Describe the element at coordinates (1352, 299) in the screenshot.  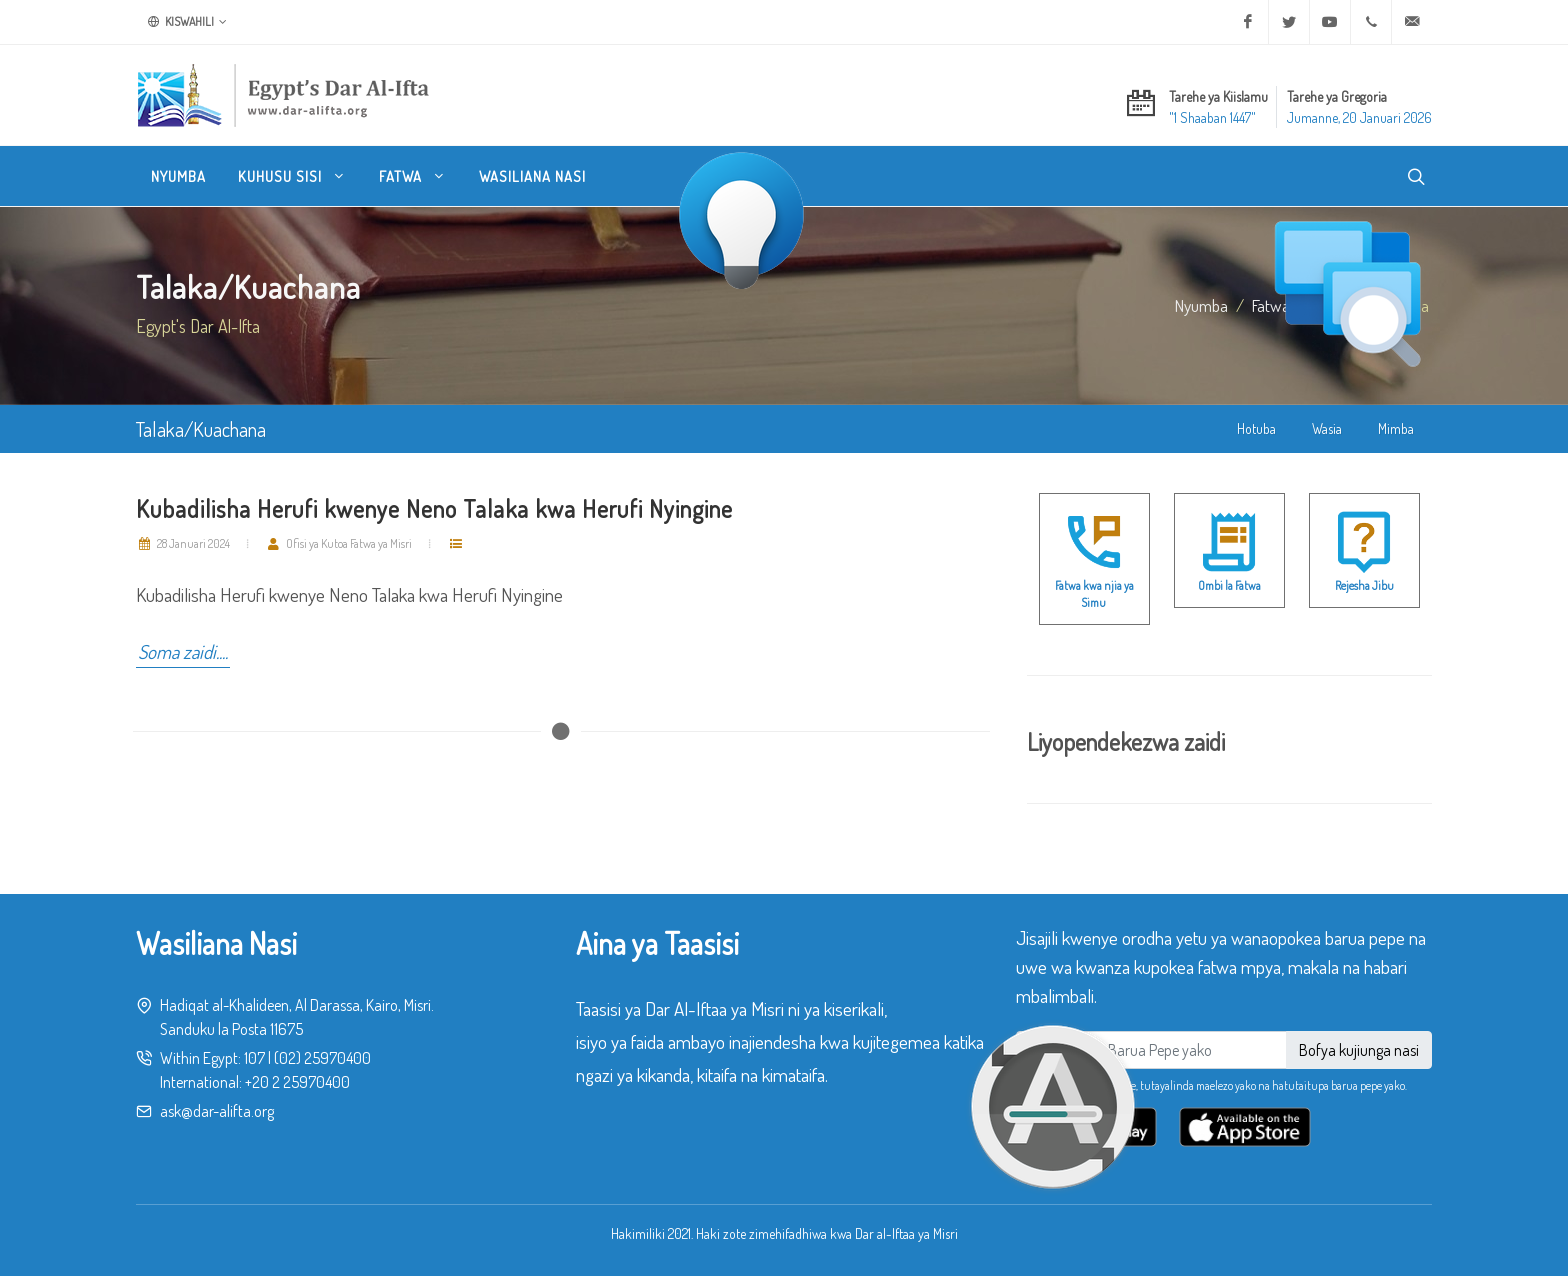
I see `open packet viewer application` at that location.